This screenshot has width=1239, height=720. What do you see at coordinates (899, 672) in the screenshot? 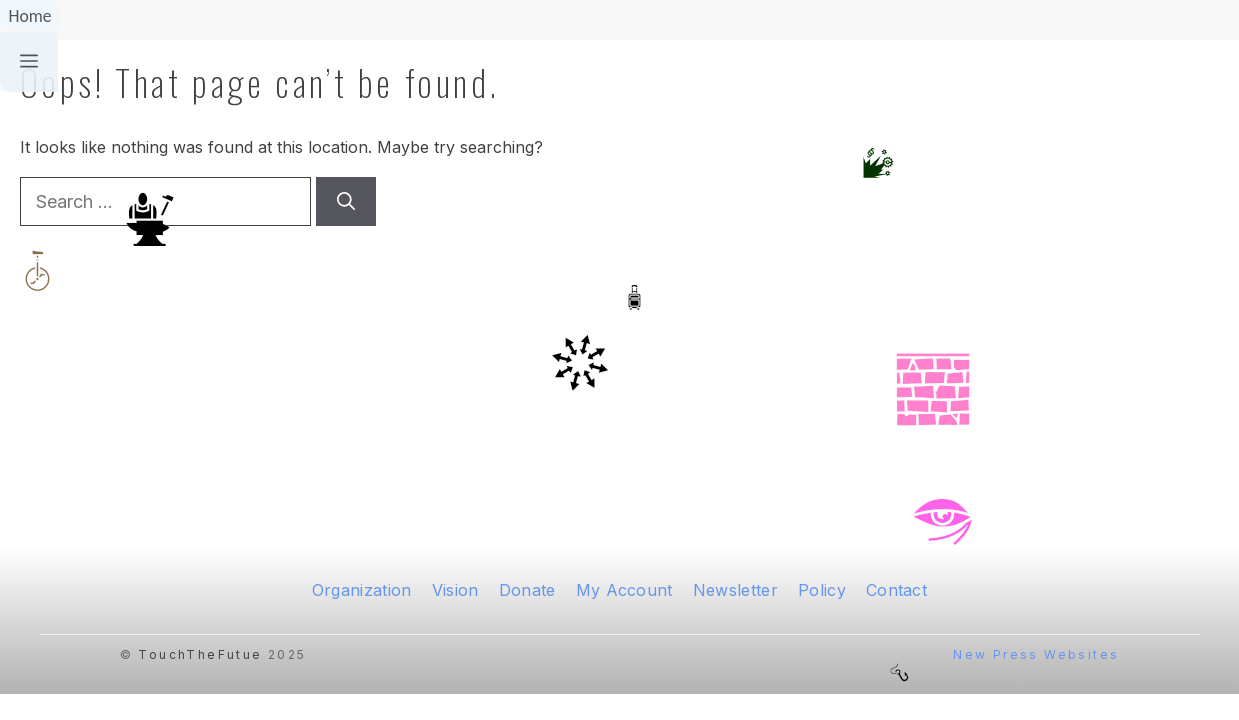
I see `access fishing mini-game or activity` at bounding box center [899, 672].